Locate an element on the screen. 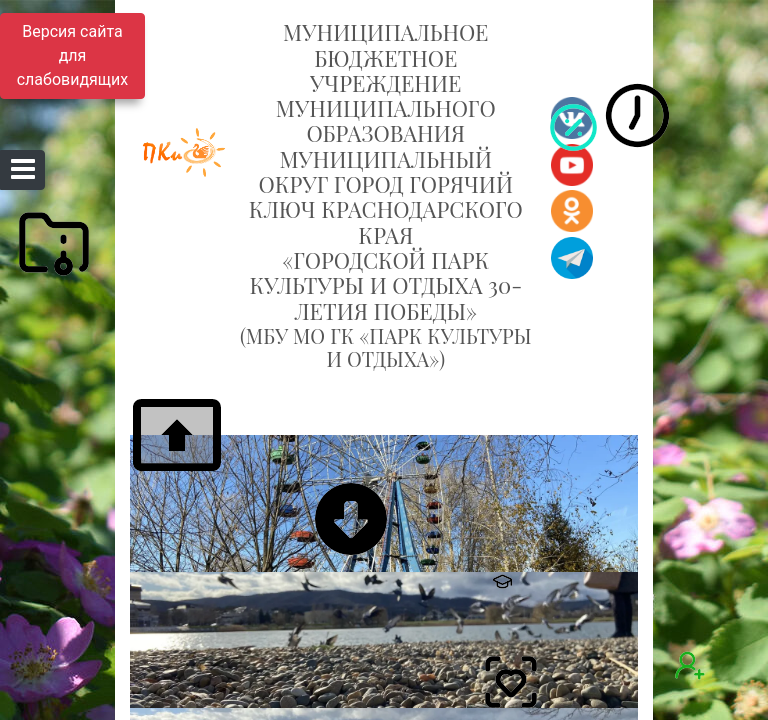  download a file or content is located at coordinates (351, 519).